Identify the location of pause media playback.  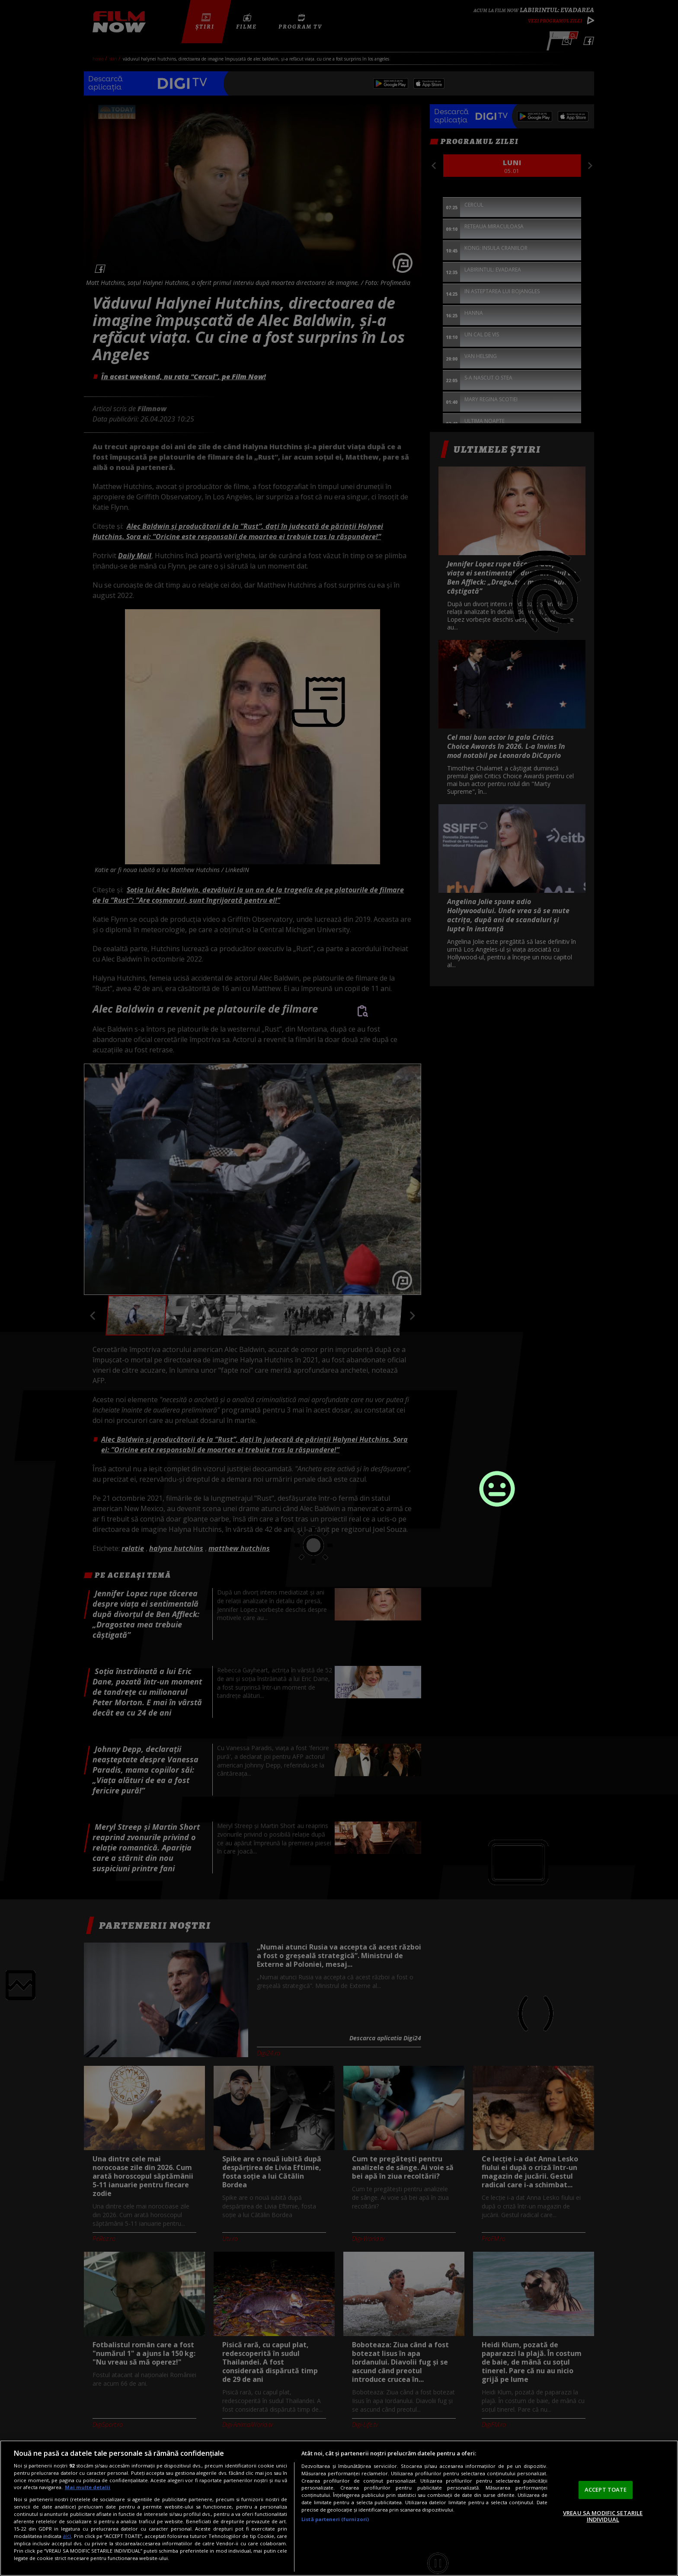
(438, 2563).